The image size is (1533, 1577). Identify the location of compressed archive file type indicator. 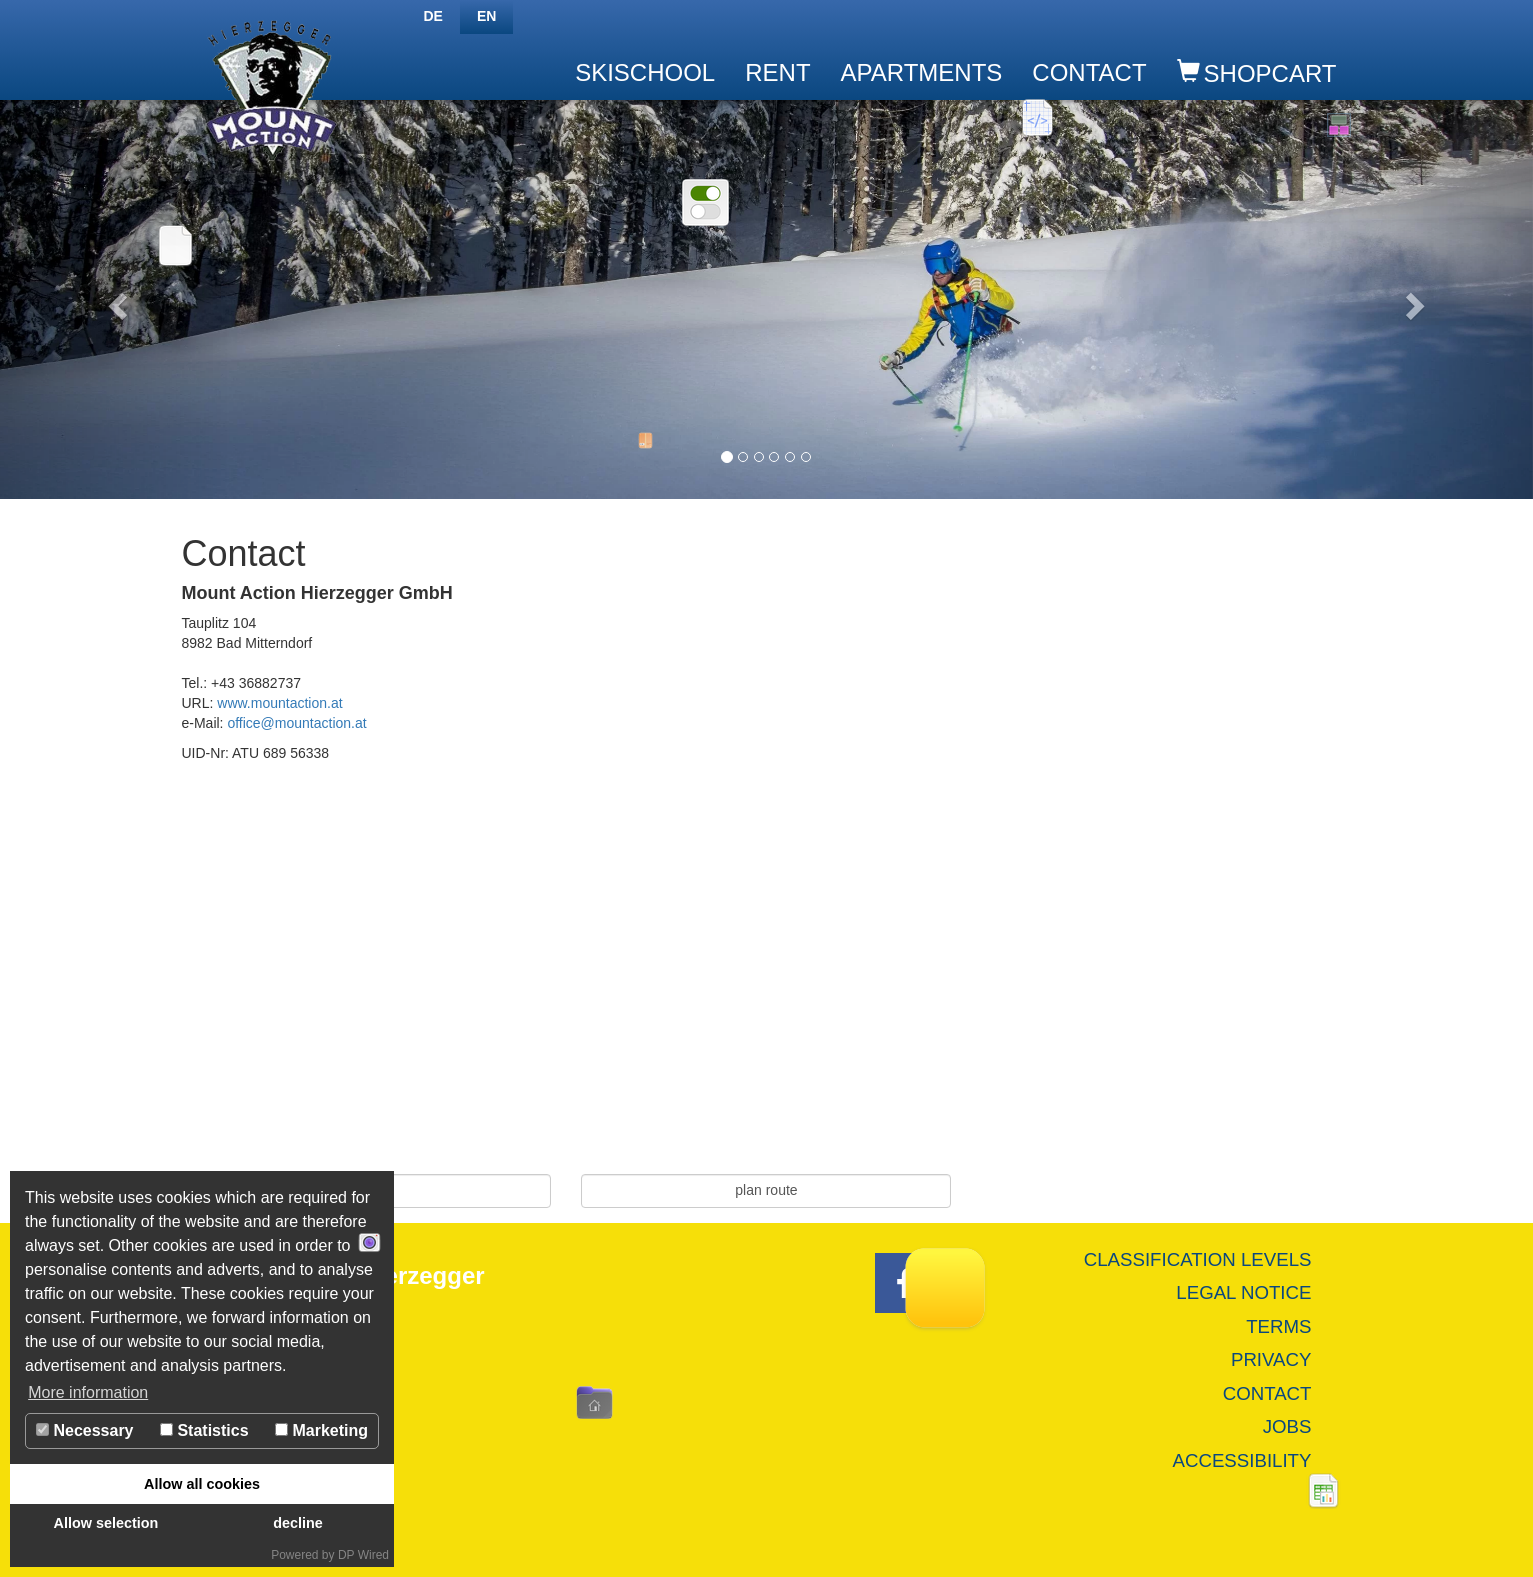
(645, 440).